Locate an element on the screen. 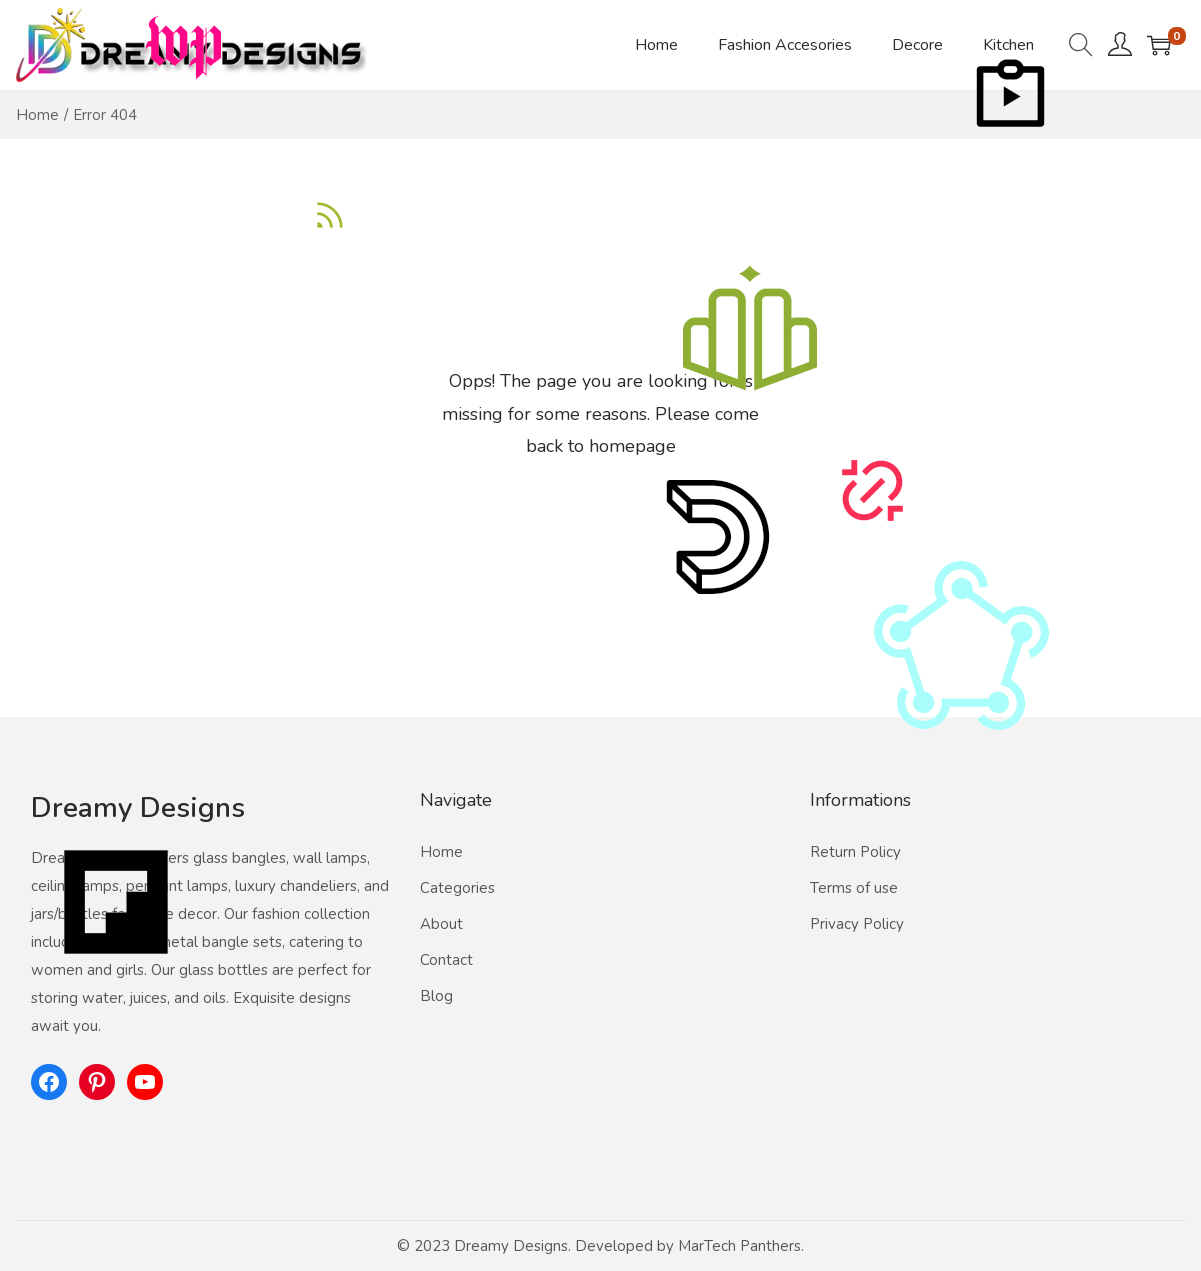 The width and height of the screenshot is (1201, 1271). open The Washington Post app is located at coordinates (183, 47).